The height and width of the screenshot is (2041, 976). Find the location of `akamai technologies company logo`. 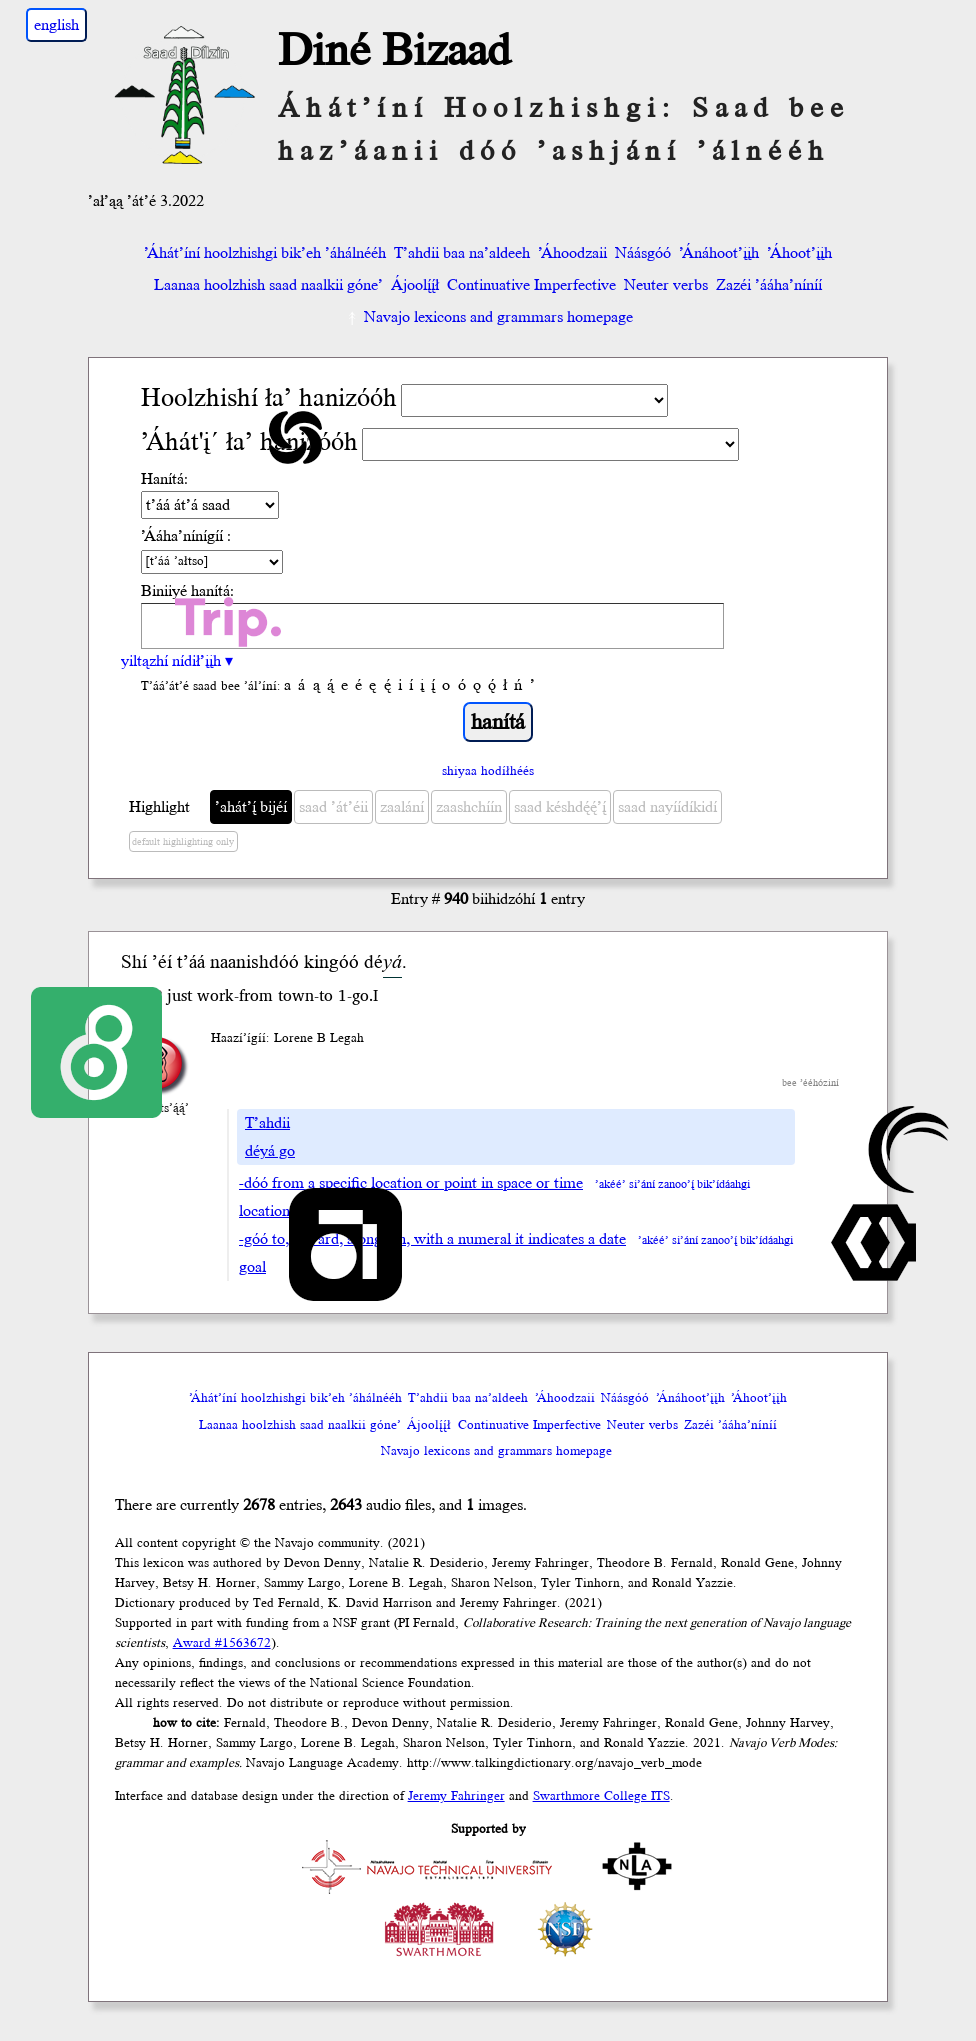

akamai technologies company logo is located at coordinates (908, 1149).